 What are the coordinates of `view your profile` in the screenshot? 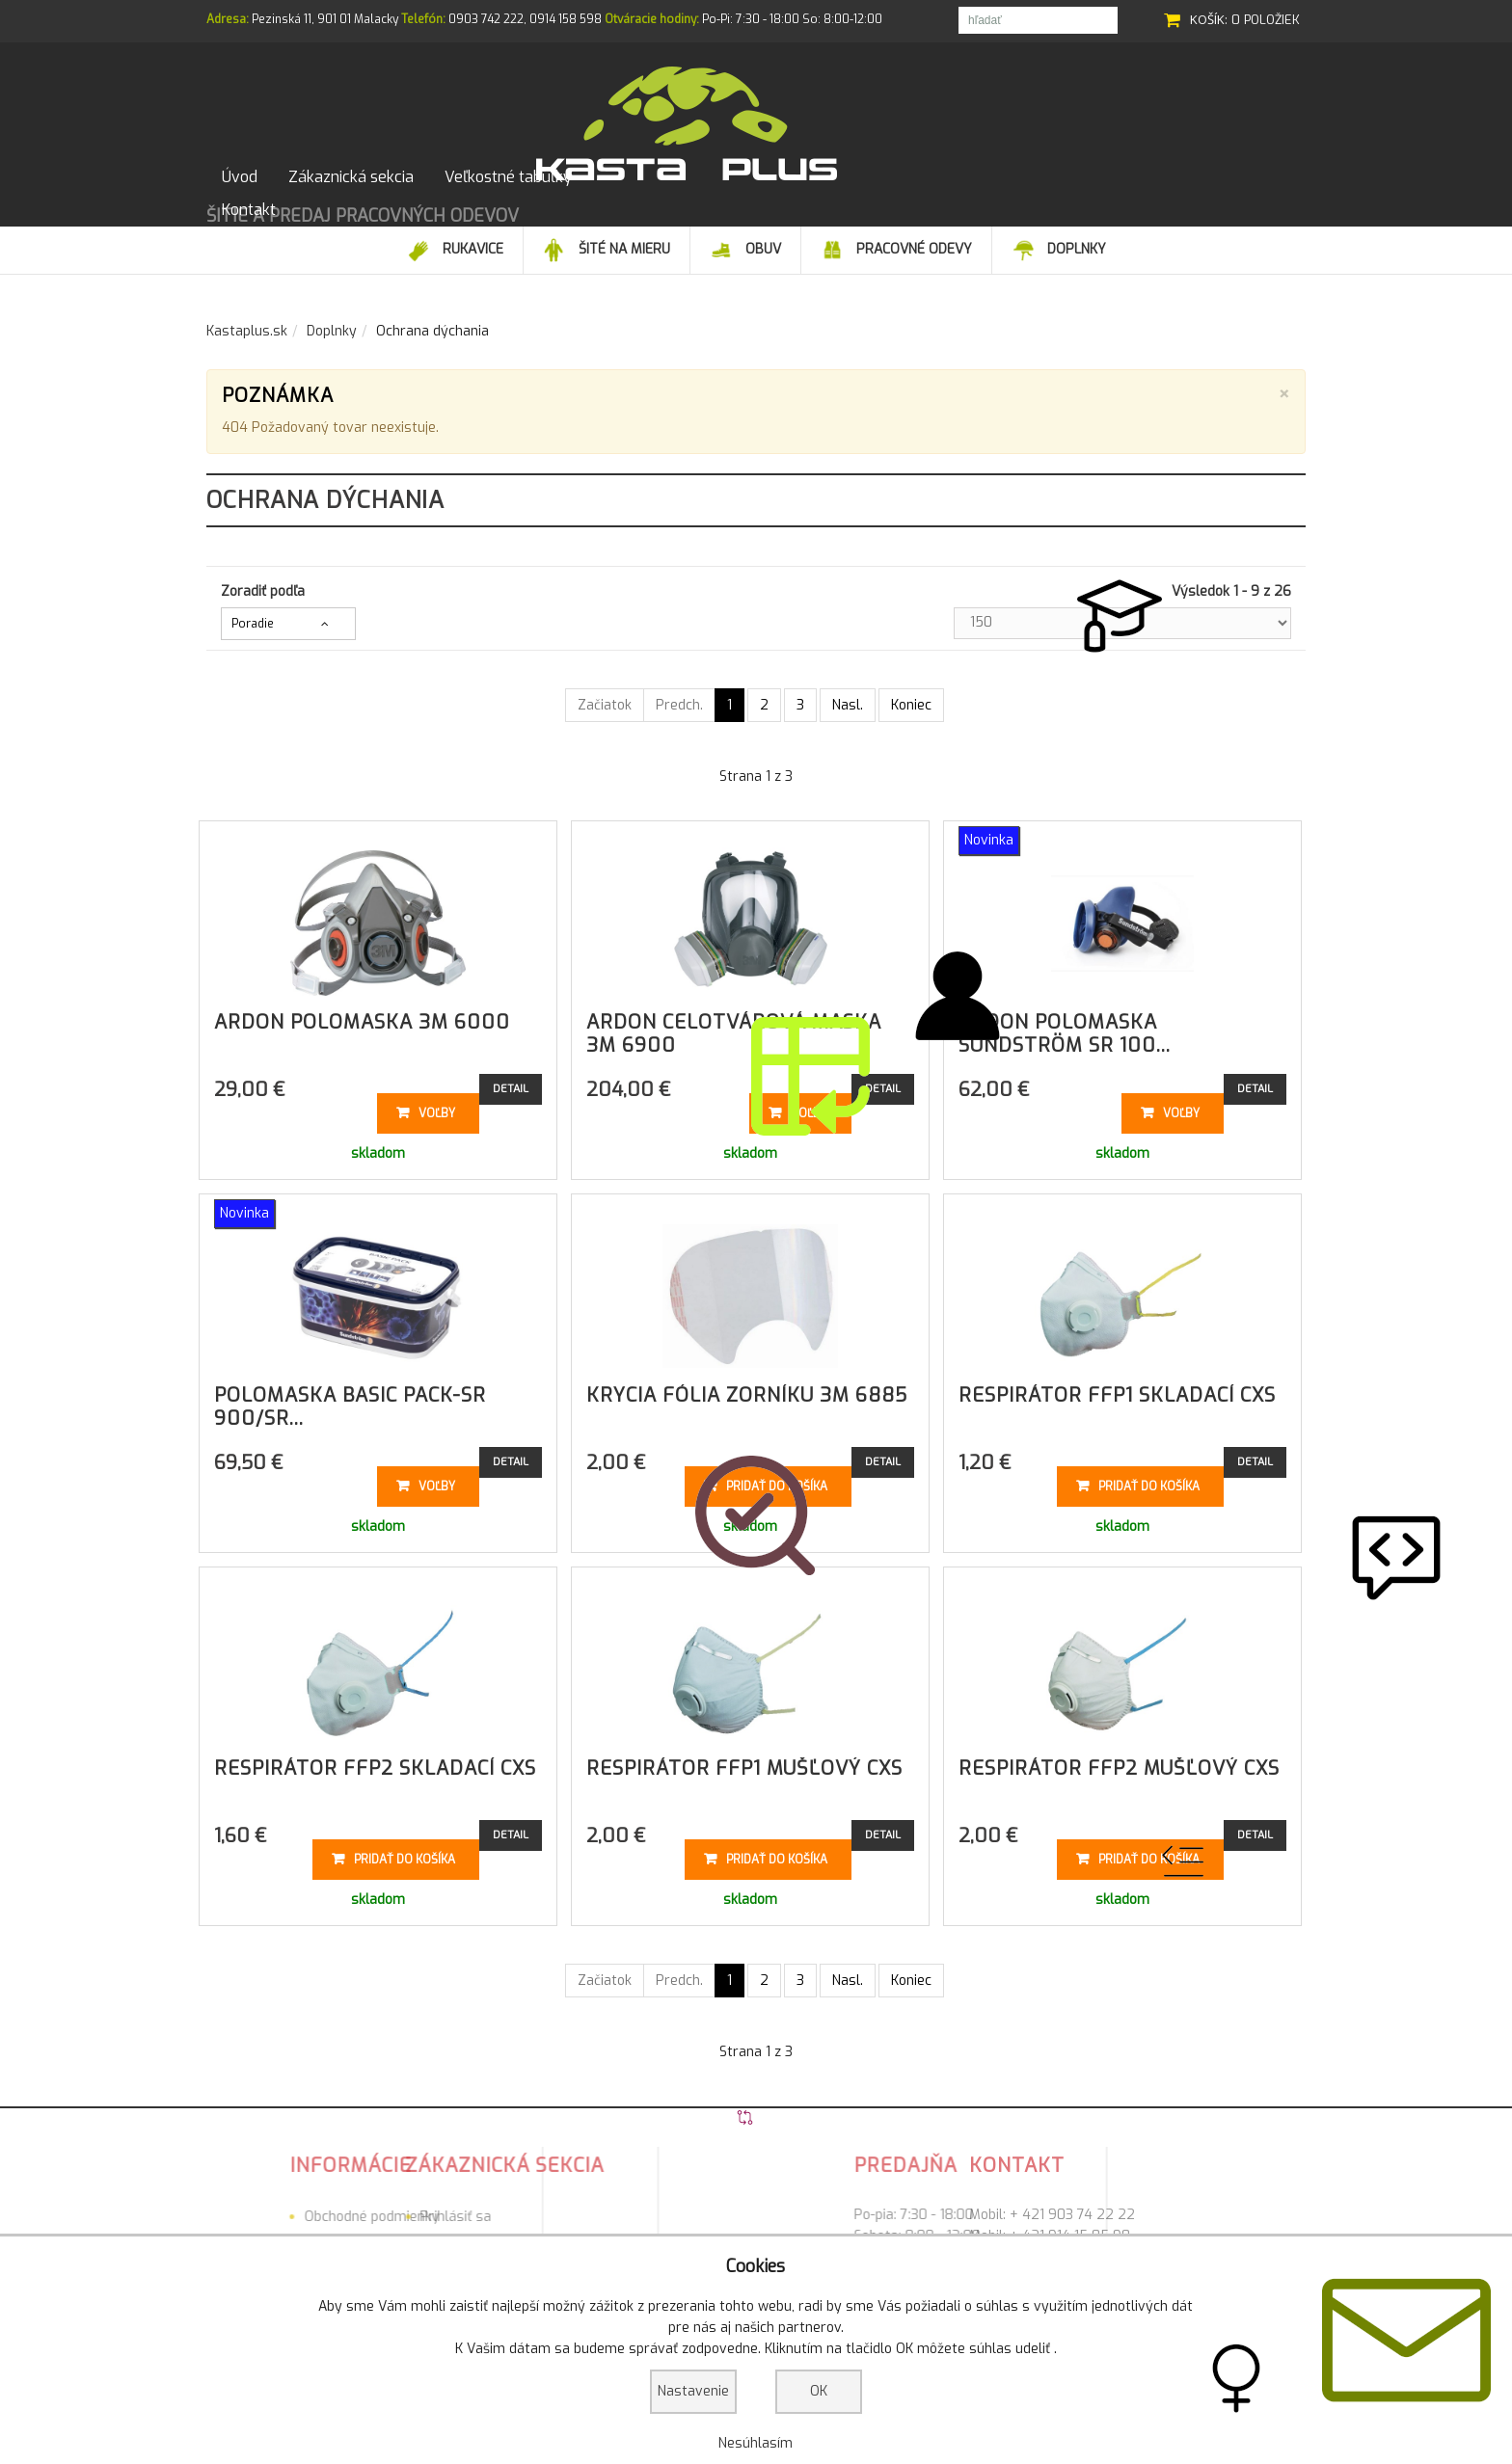 It's located at (958, 996).